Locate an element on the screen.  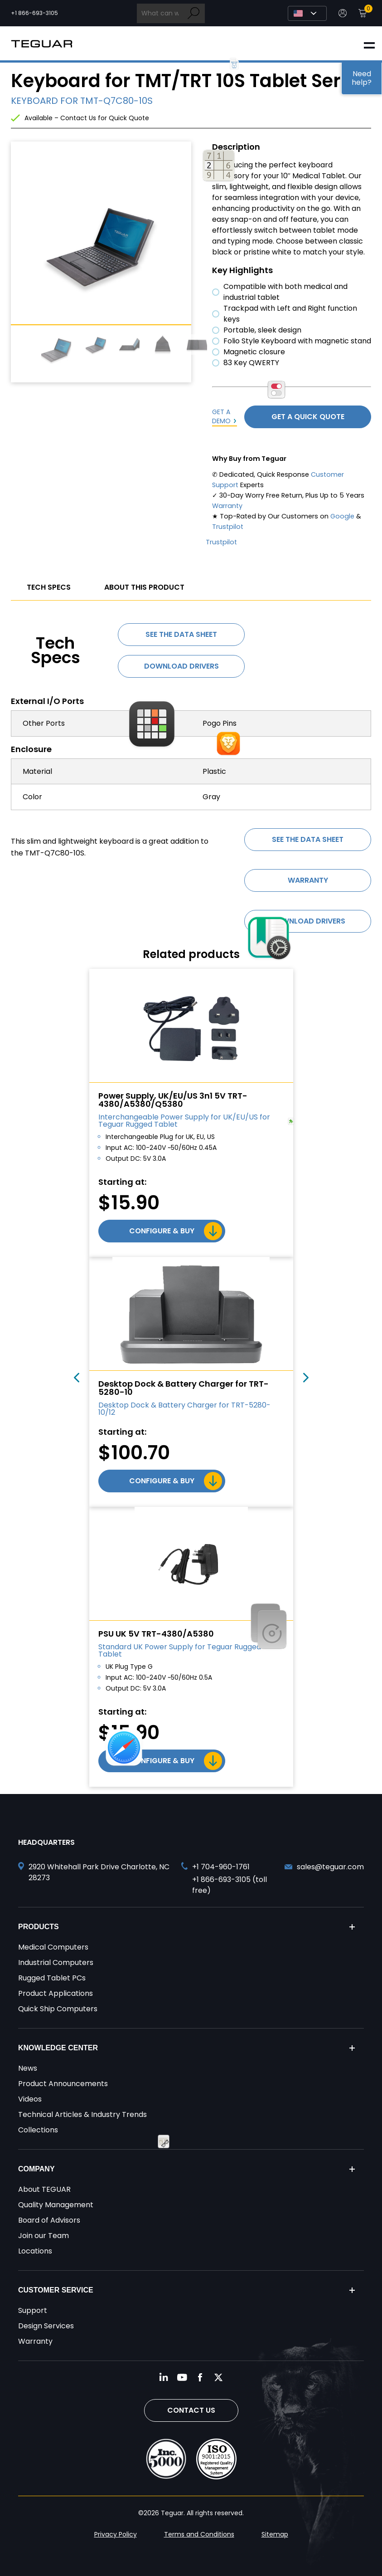
access multiple disk drives or storage devices is located at coordinates (269, 1626).